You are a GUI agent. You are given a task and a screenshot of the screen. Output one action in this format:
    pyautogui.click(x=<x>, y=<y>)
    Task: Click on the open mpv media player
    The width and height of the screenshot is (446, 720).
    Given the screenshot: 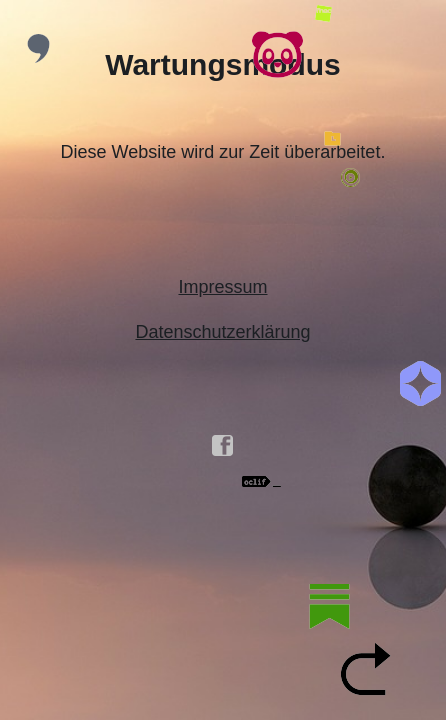 What is the action you would take?
    pyautogui.click(x=350, y=177)
    